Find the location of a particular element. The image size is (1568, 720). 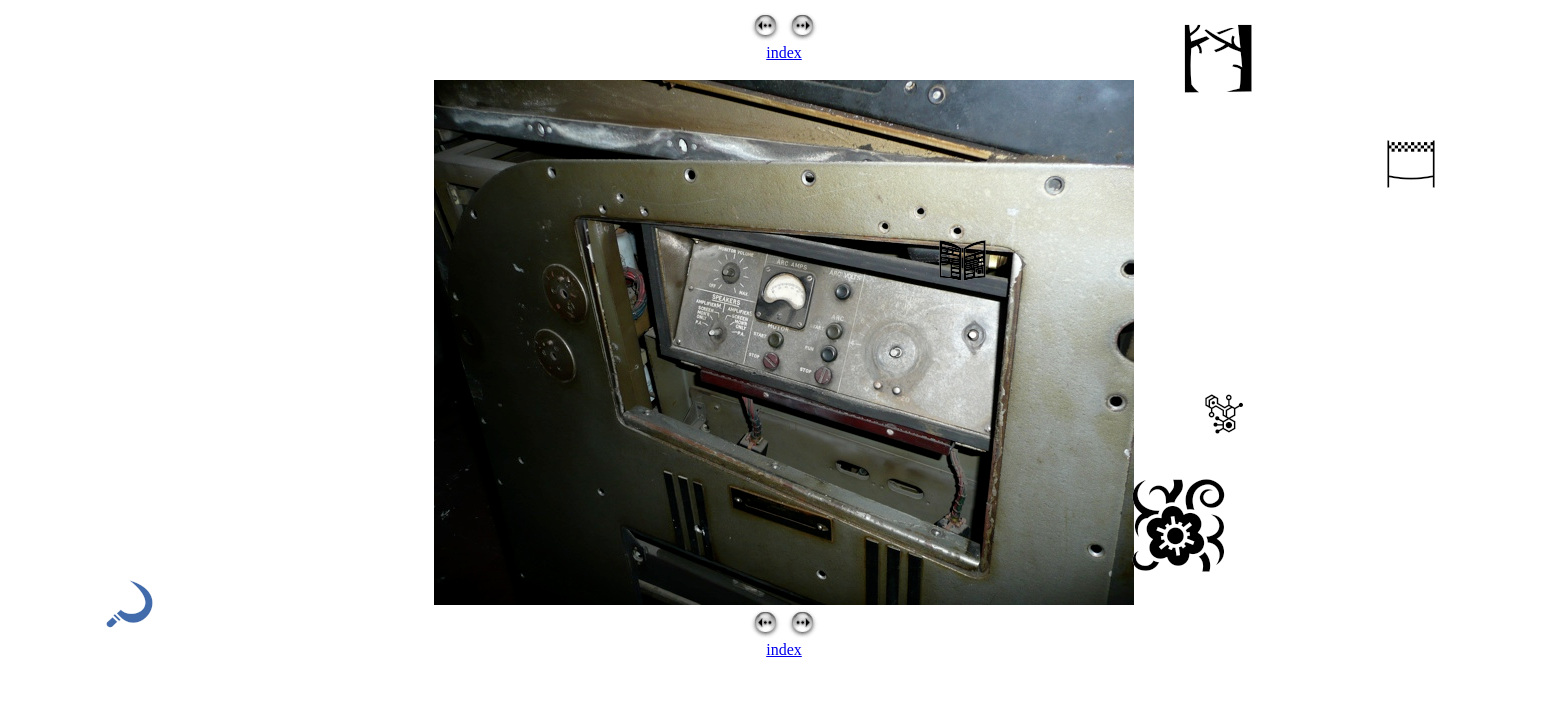

select the sickle tool or weapon in a game is located at coordinates (129, 603).